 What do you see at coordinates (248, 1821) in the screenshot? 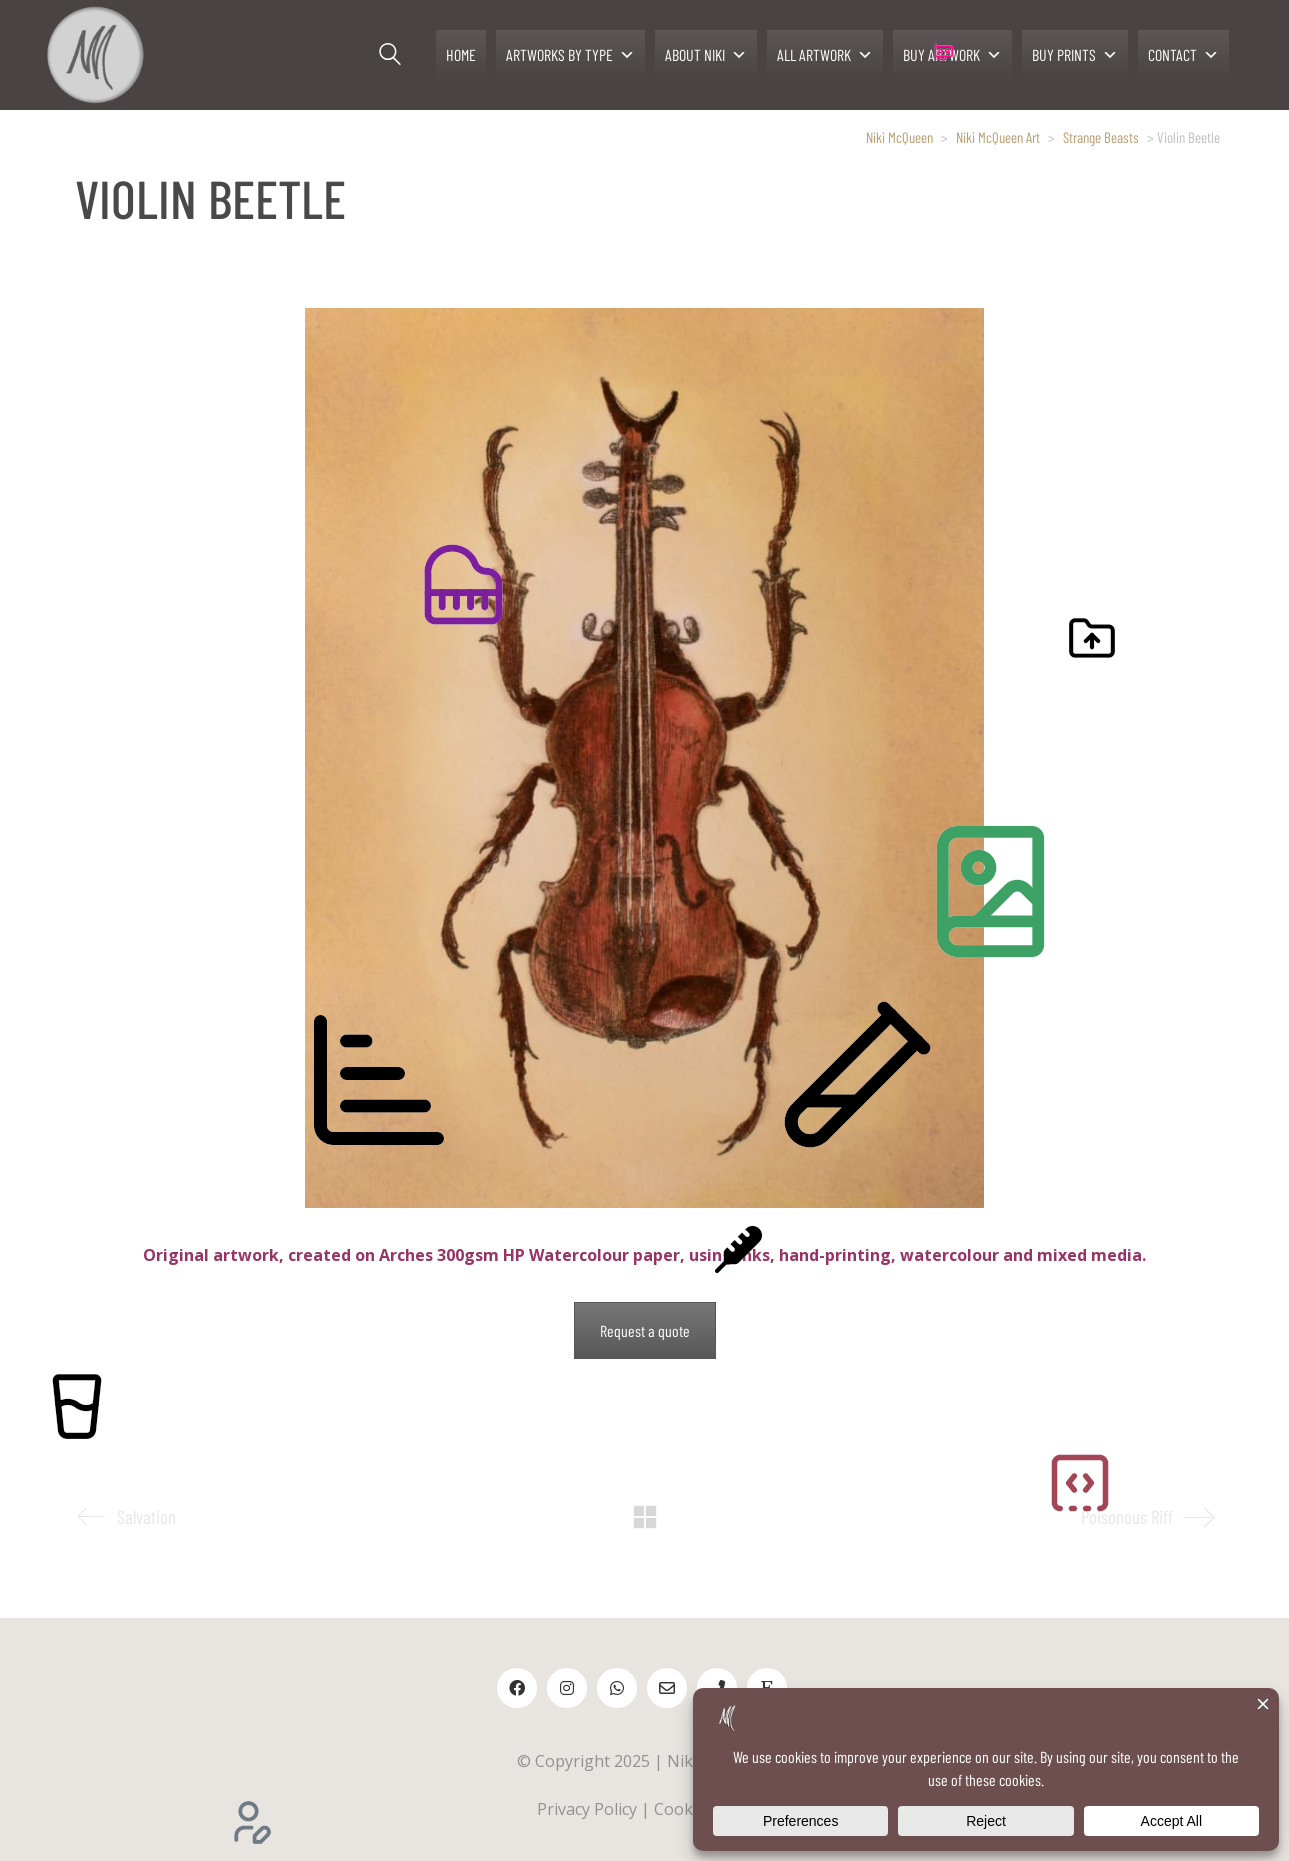
I see `edit your profile information` at bounding box center [248, 1821].